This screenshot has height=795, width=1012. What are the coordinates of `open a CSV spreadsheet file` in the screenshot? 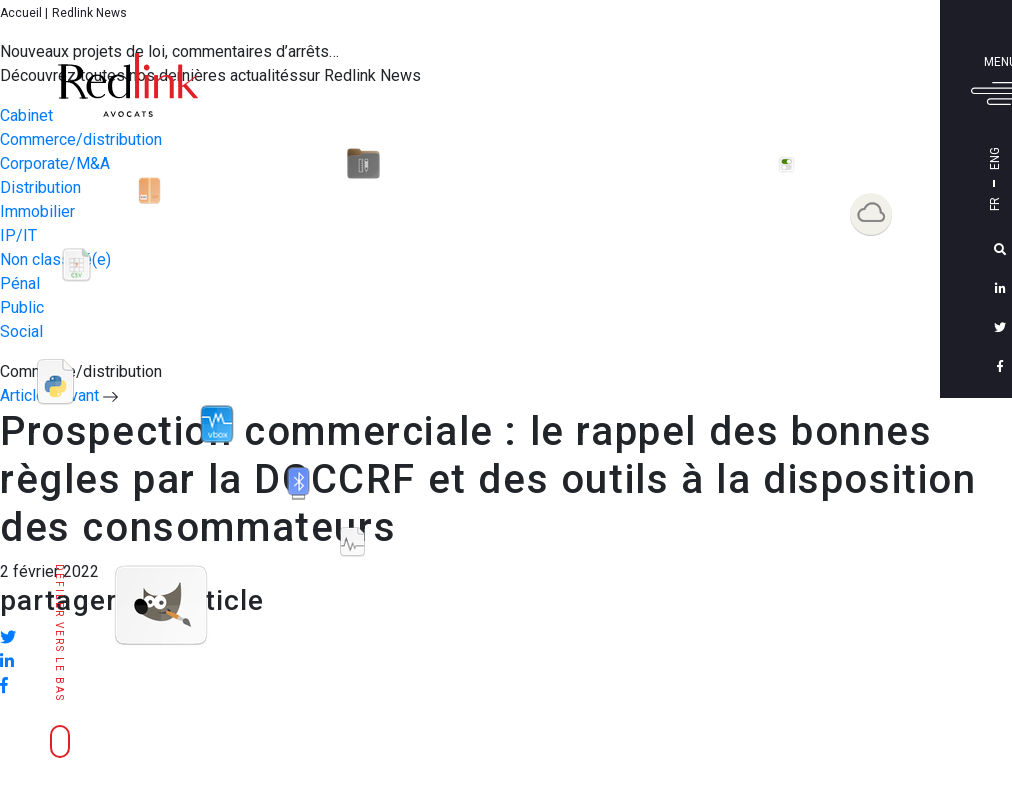 It's located at (76, 264).